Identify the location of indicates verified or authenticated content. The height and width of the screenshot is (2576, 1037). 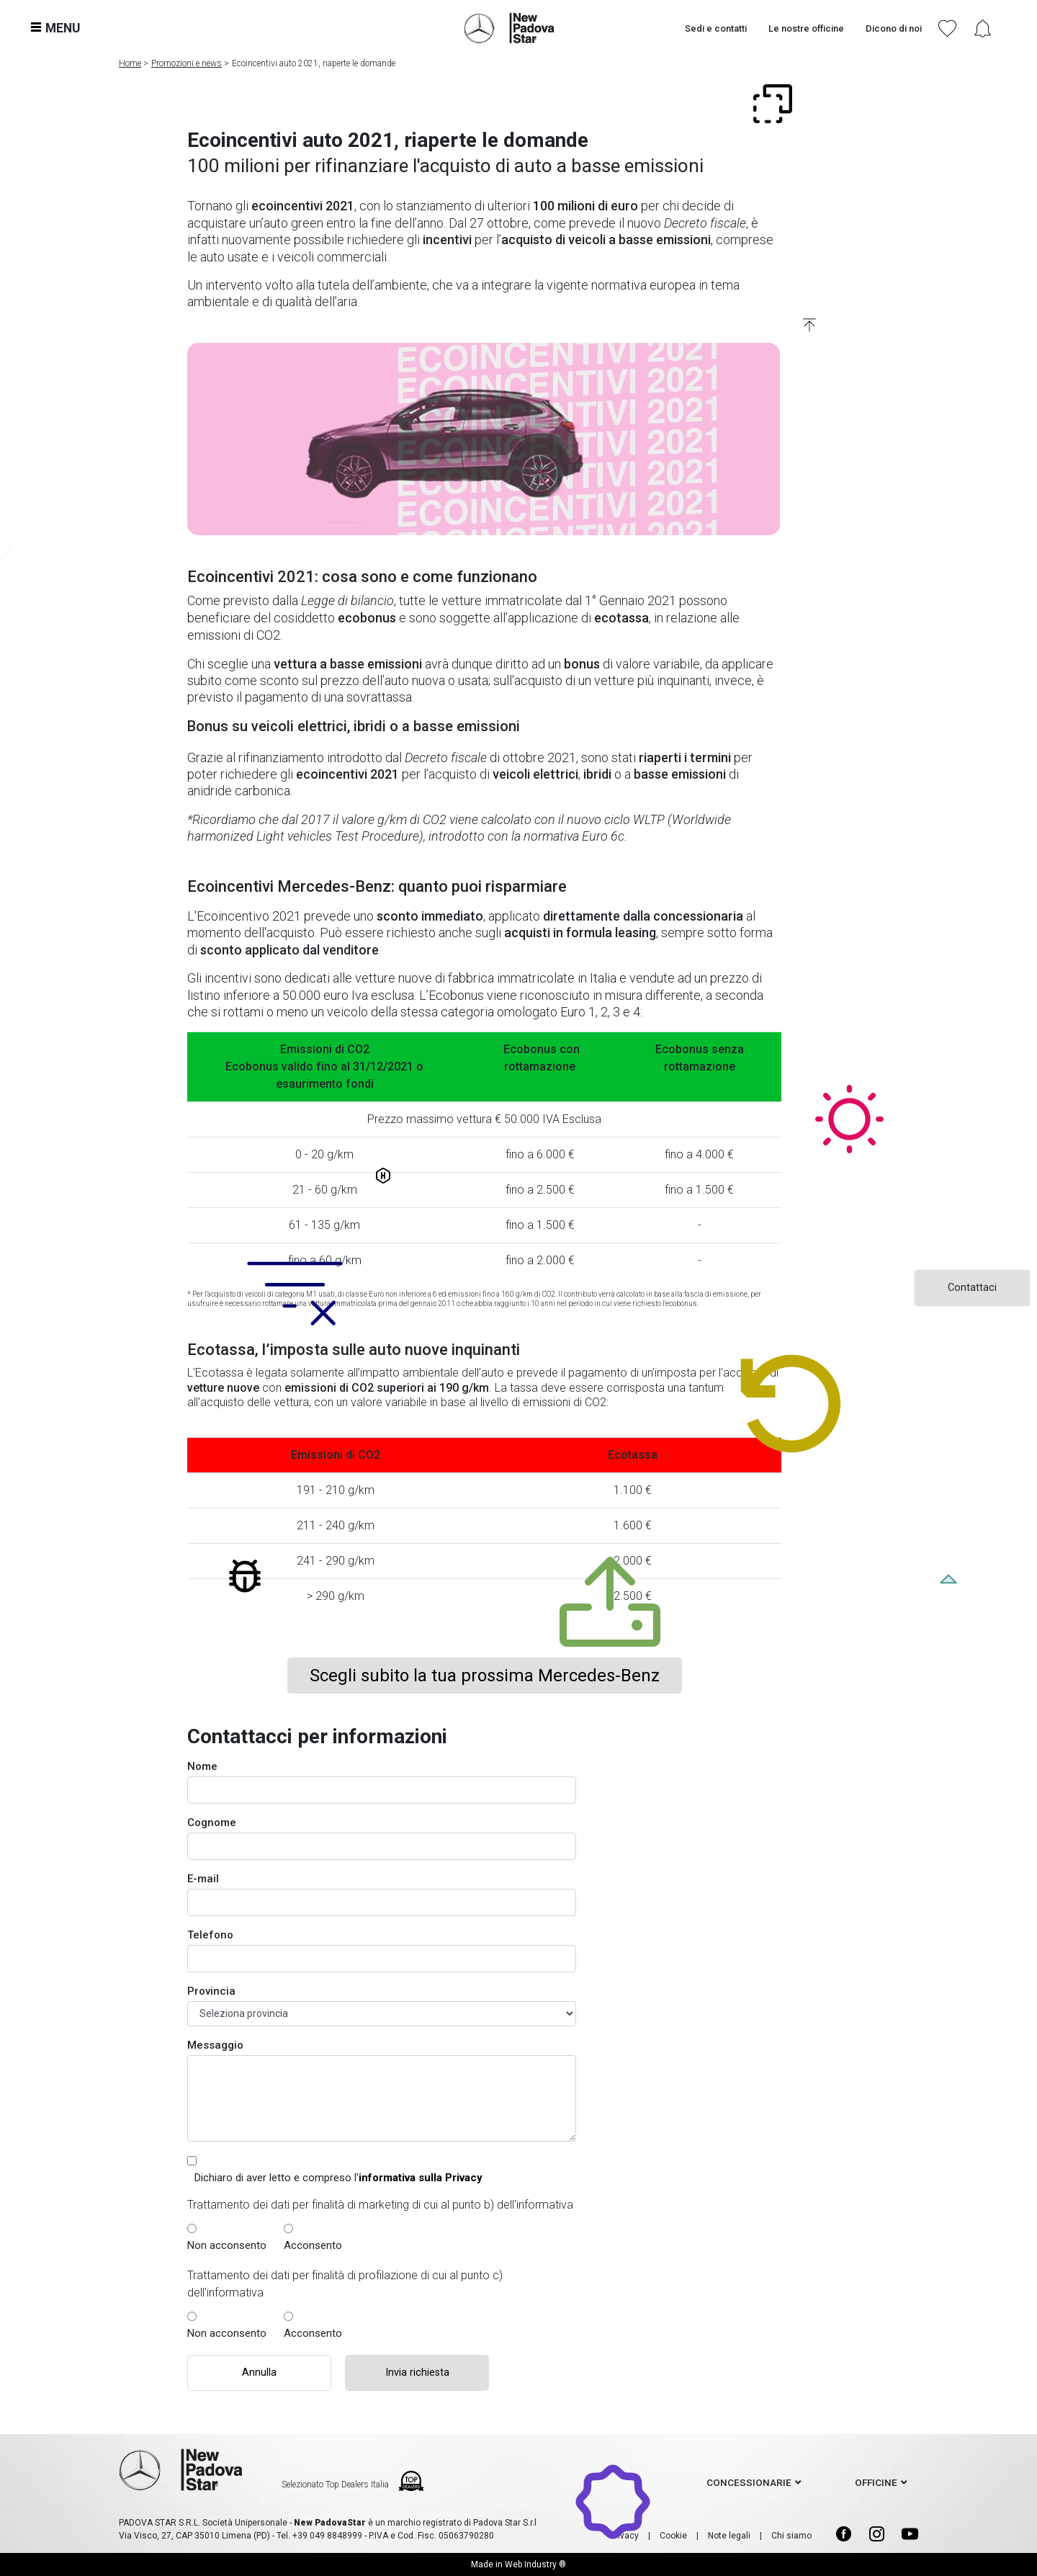
(613, 2502).